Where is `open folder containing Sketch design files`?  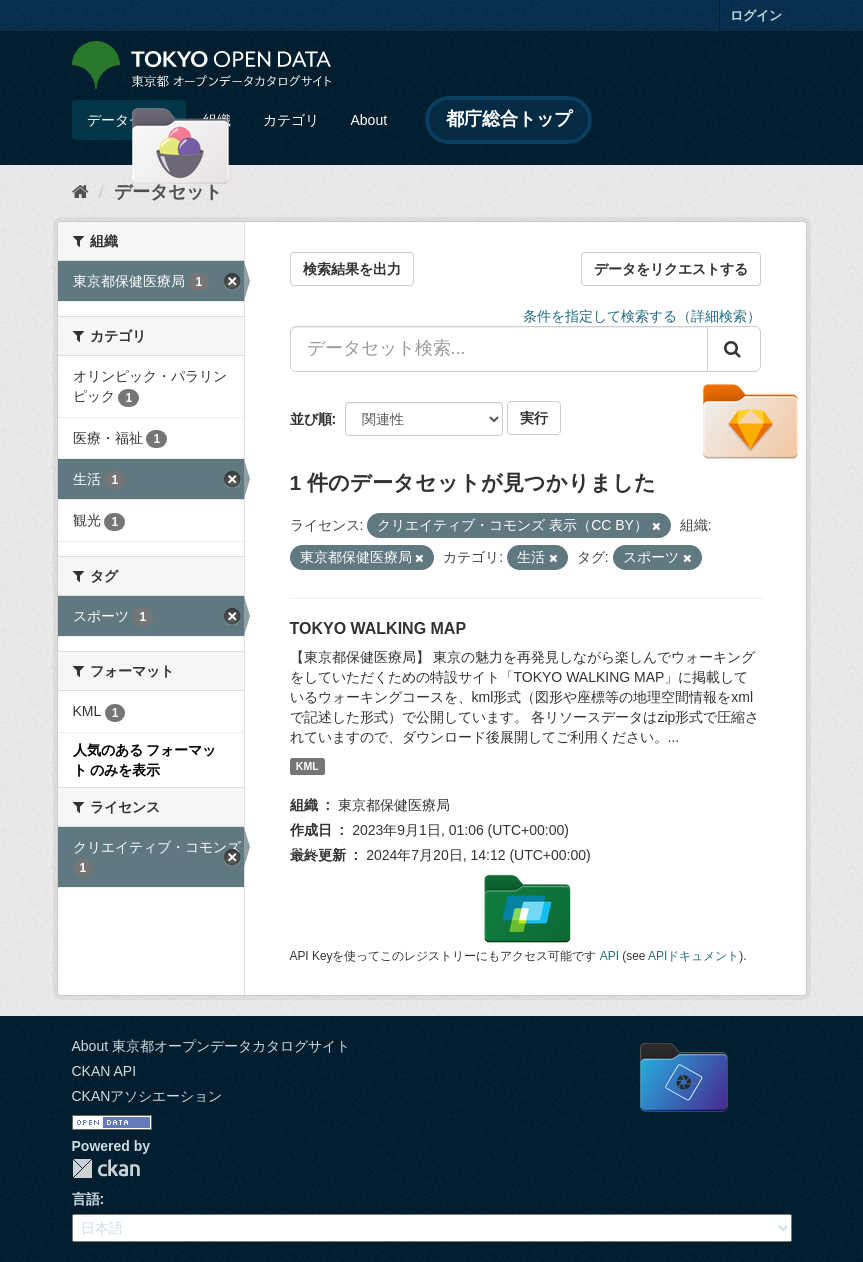 open folder containing Sketch design files is located at coordinates (750, 424).